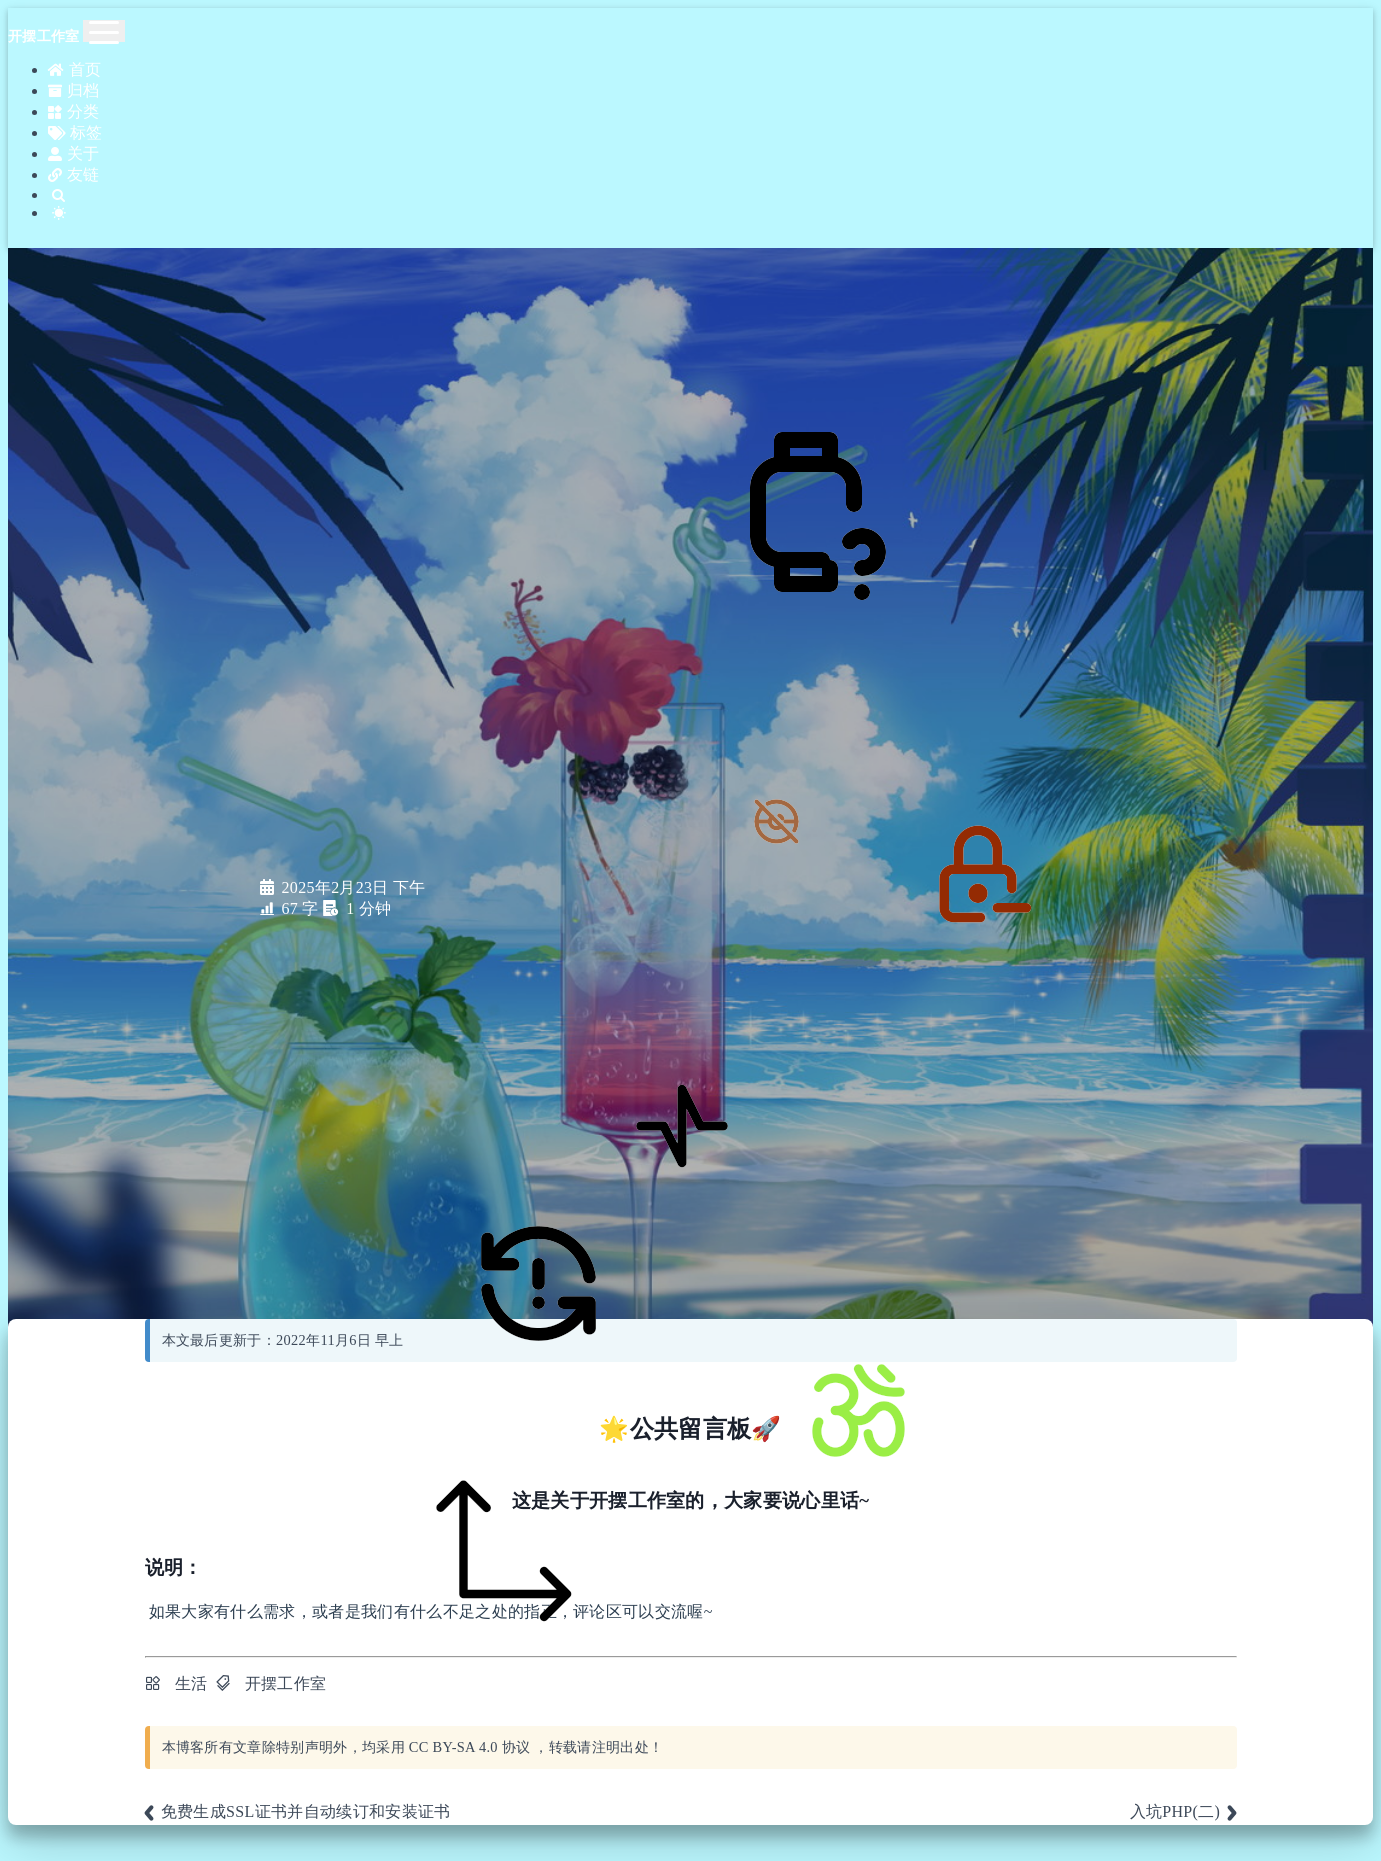  What do you see at coordinates (978, 874) in the screenshot?
I see `remove a security restriction` at bounding box center [978, 874].